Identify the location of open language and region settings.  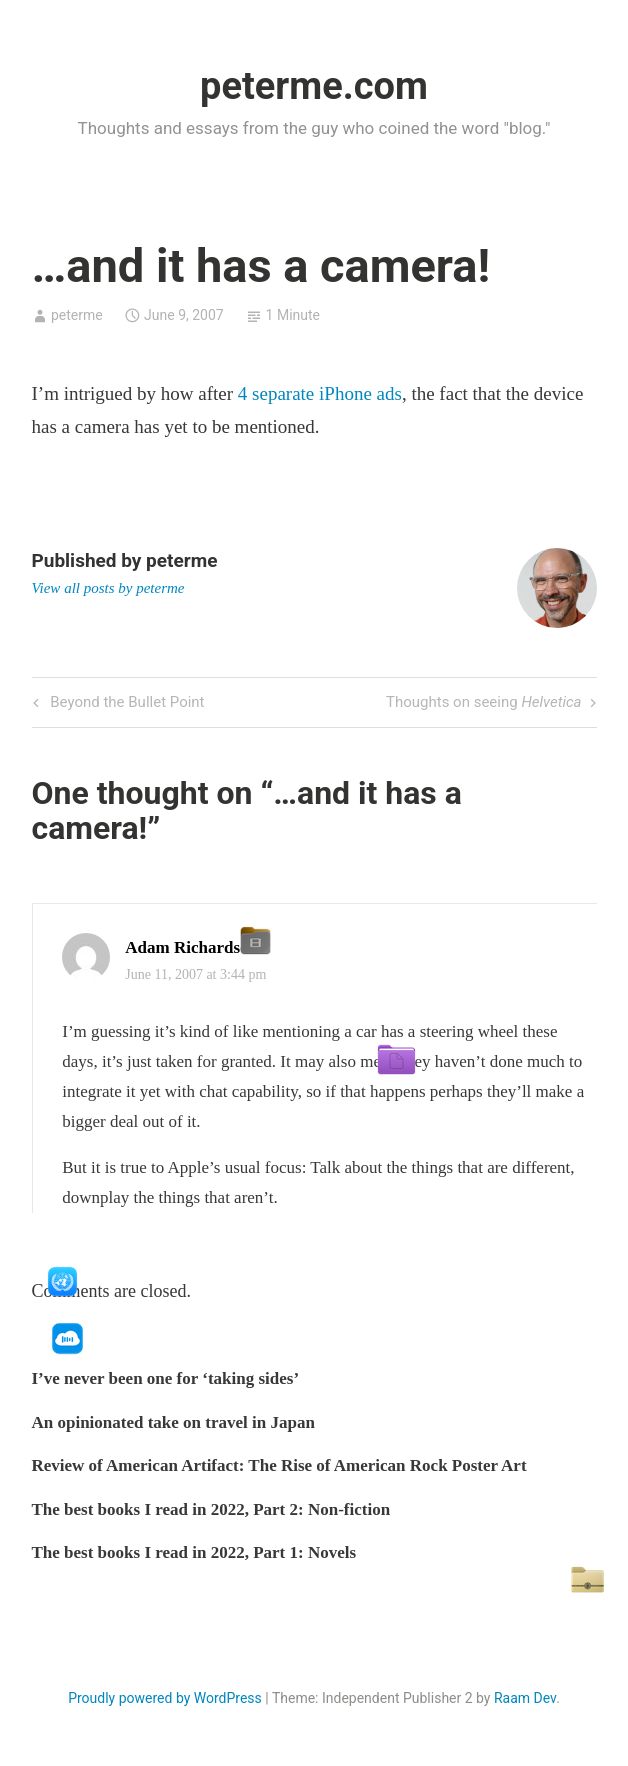
(62, 1281).